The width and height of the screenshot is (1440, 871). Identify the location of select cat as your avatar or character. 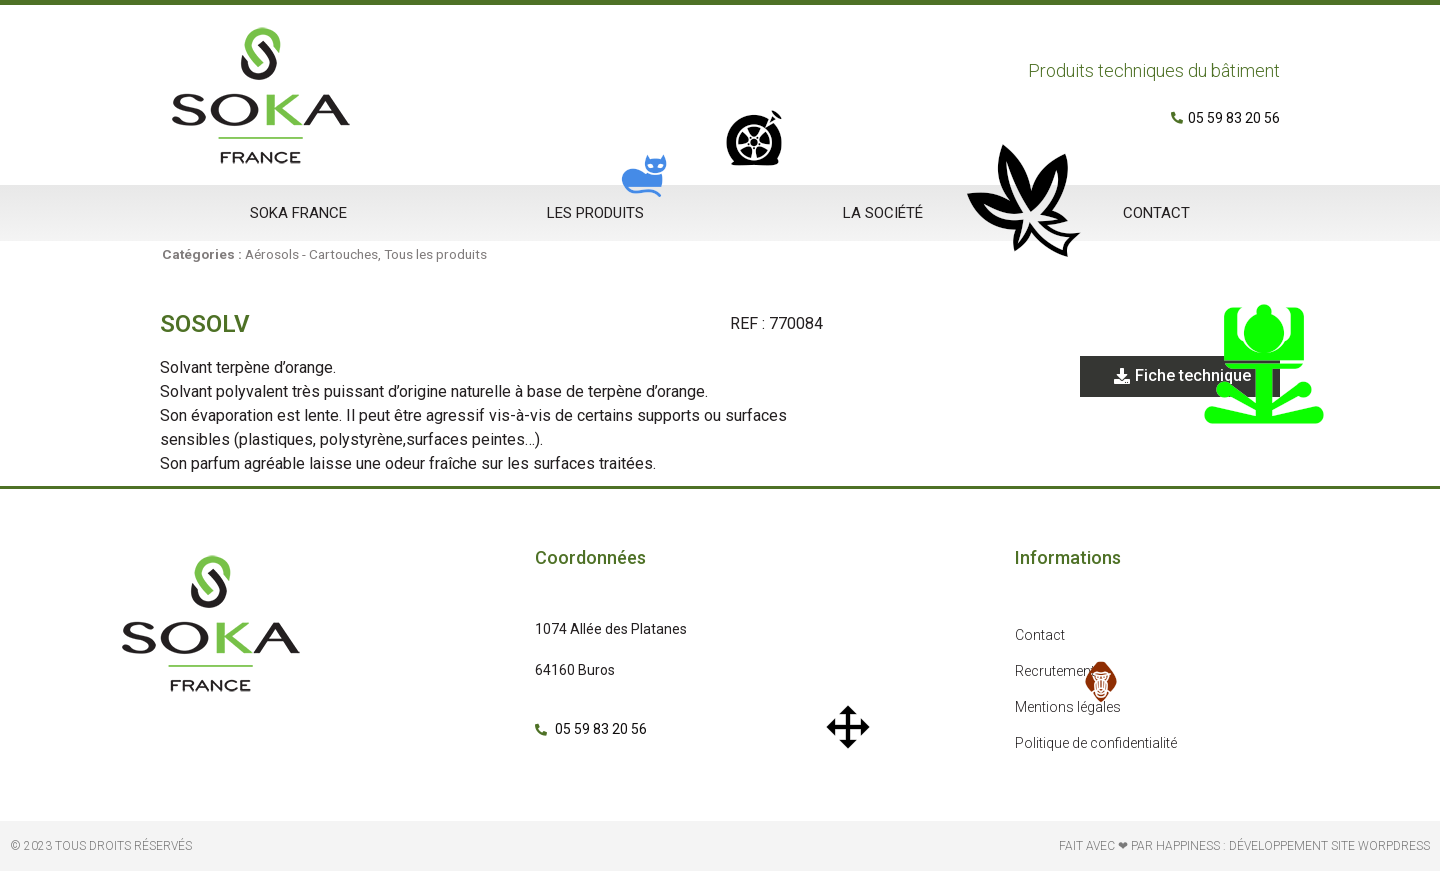
(644, 175).